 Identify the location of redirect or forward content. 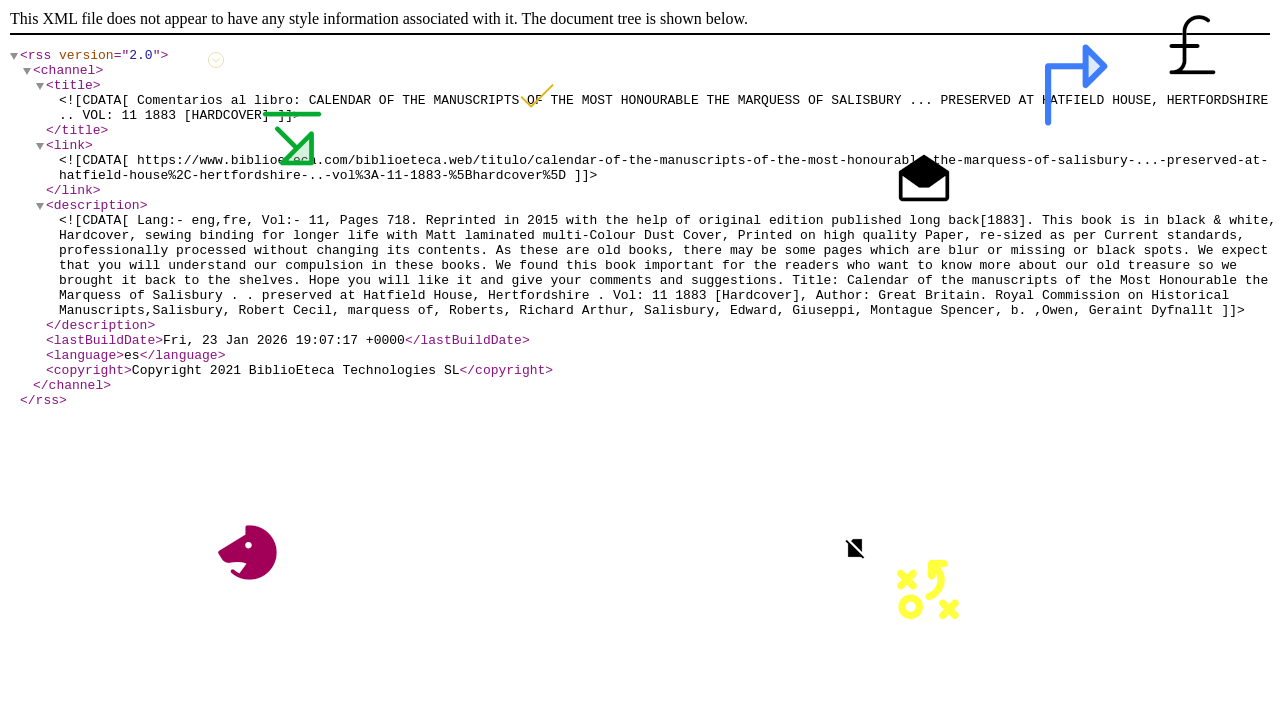
(1070, 85).